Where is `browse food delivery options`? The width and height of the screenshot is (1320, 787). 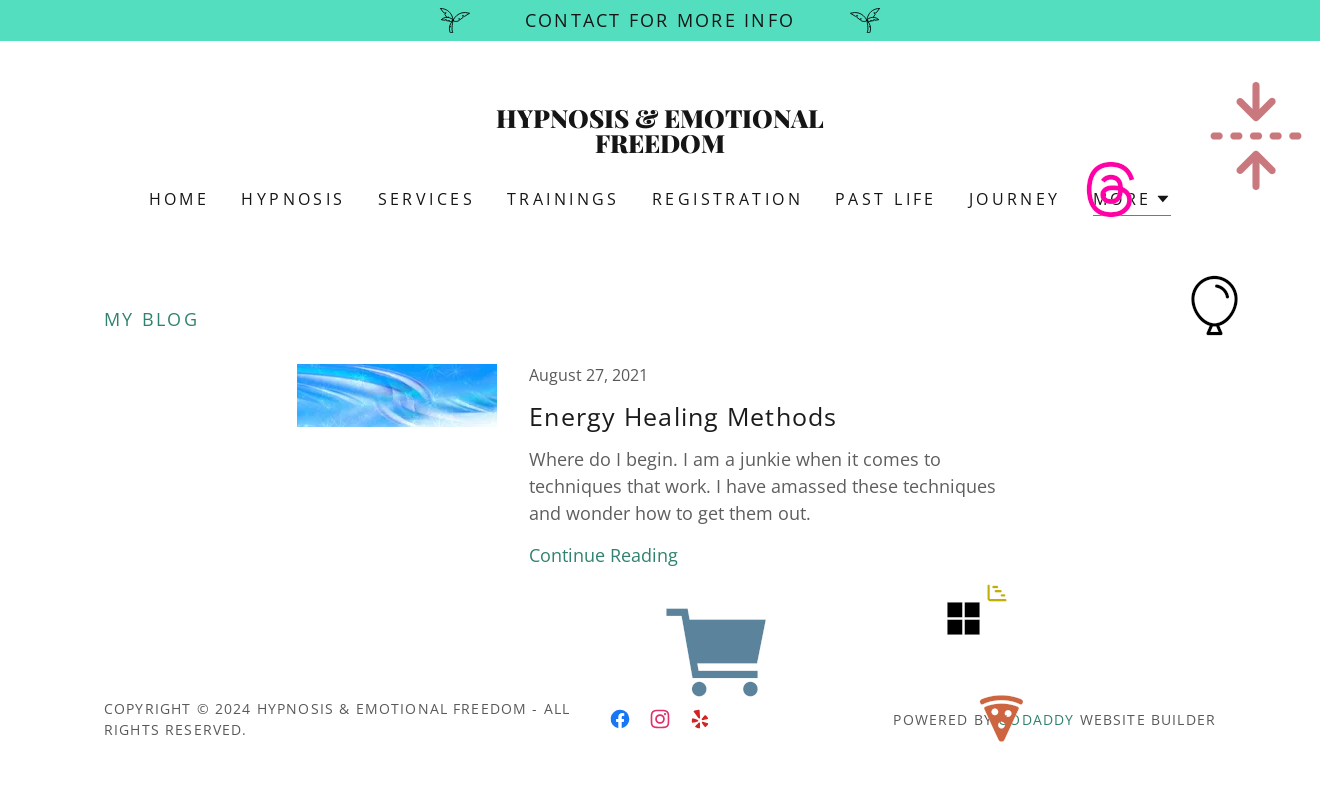 browse food delivery options is located at coordinates (1001, 718).